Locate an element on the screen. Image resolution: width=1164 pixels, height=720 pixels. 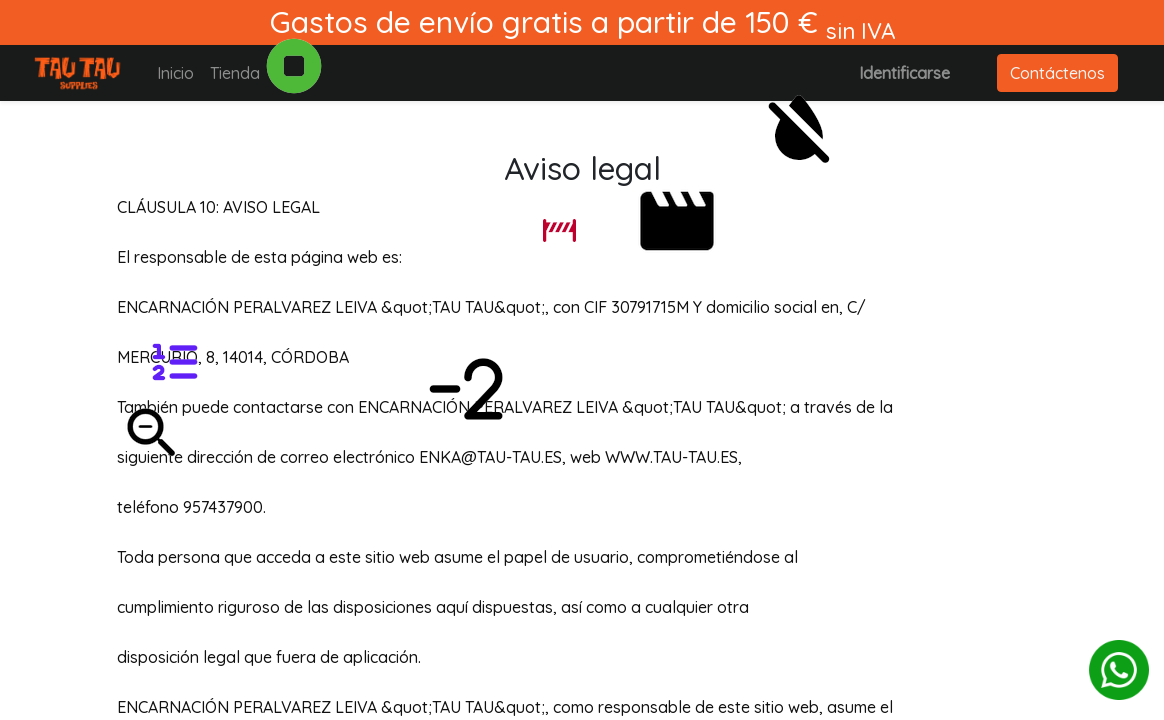
stop media playback is located at coordinates (294, 66).